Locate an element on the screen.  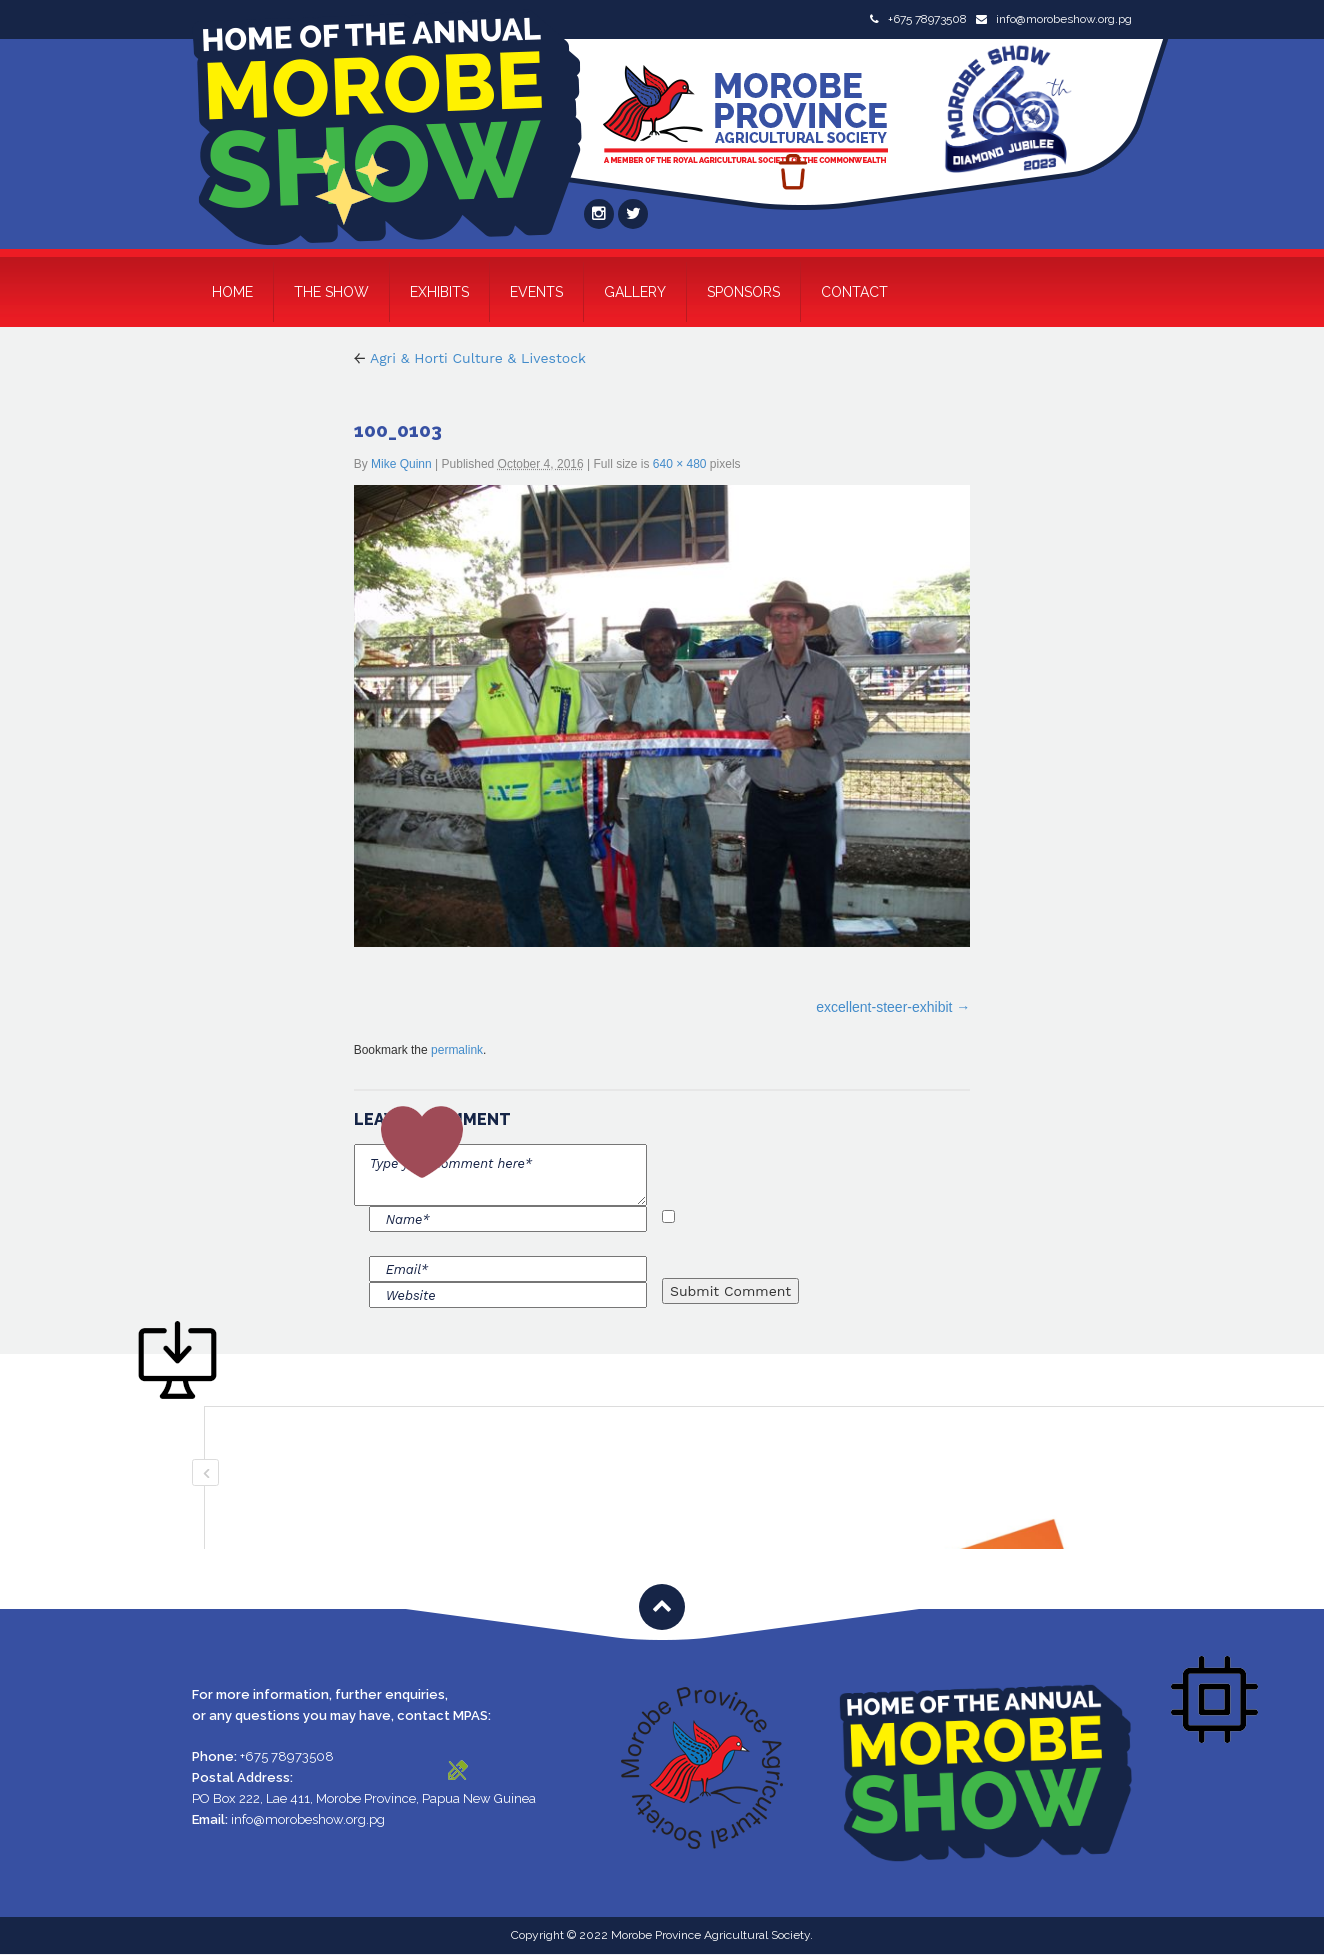
view system hardware information is located at coordinates (1214, 1699).